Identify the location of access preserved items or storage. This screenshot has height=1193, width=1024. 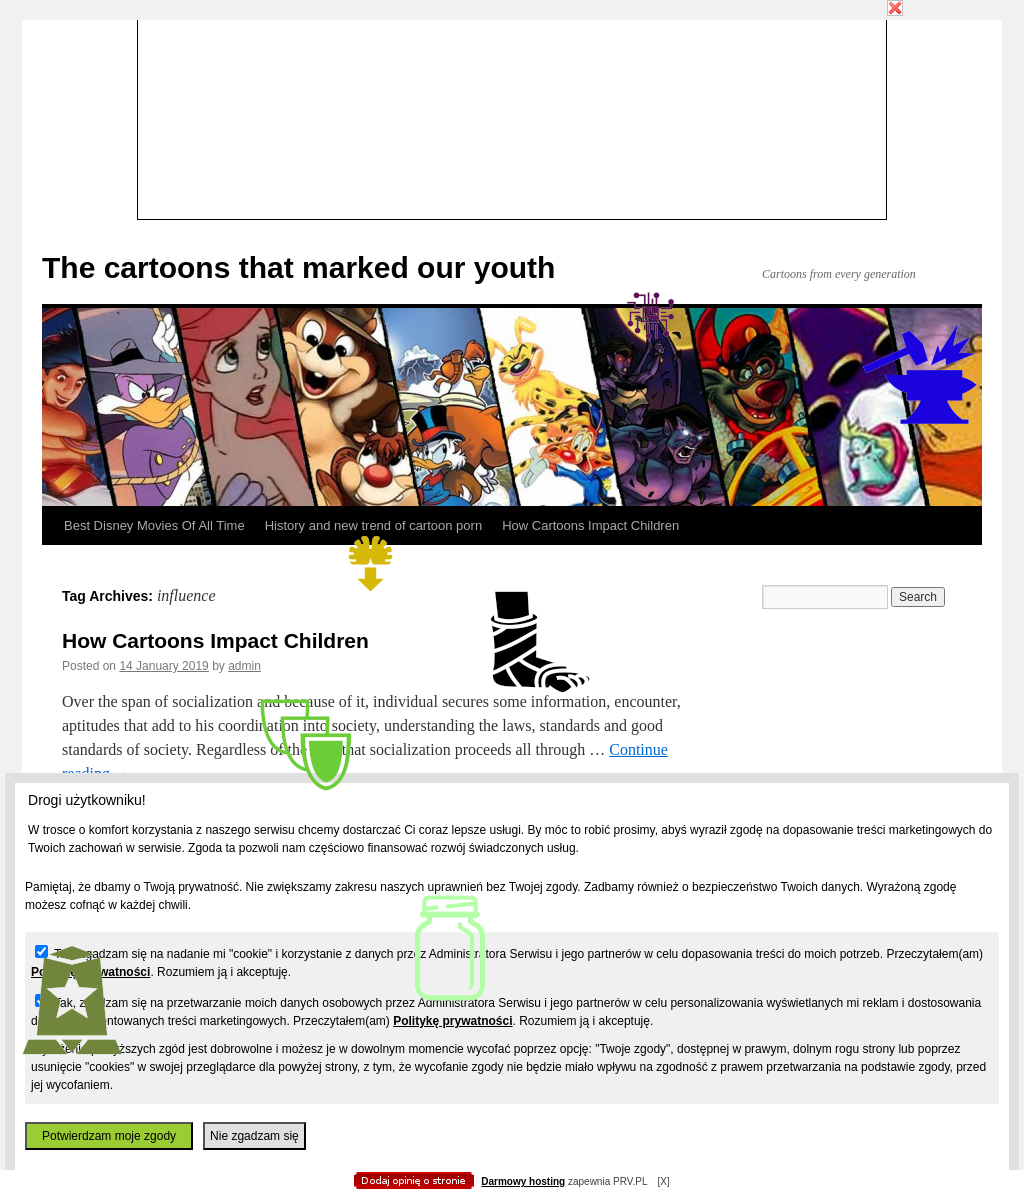
(450, 948).